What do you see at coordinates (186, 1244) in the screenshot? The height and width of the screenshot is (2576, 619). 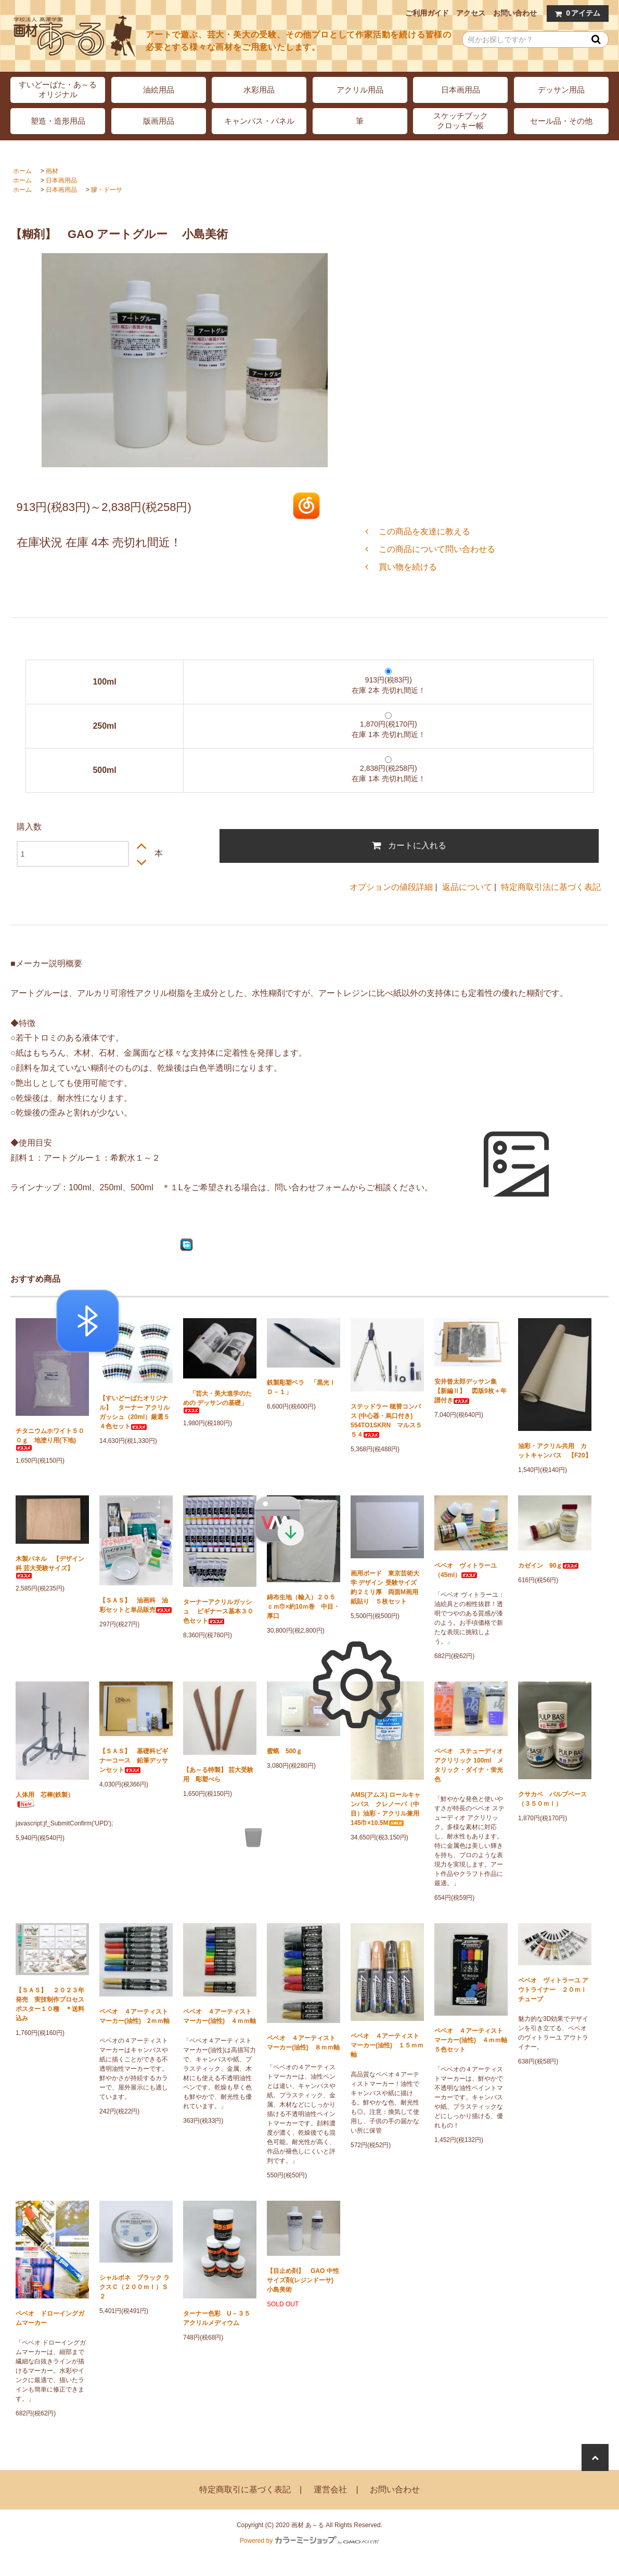 I see `open free download manager app` at bounding box center [186, 1244].